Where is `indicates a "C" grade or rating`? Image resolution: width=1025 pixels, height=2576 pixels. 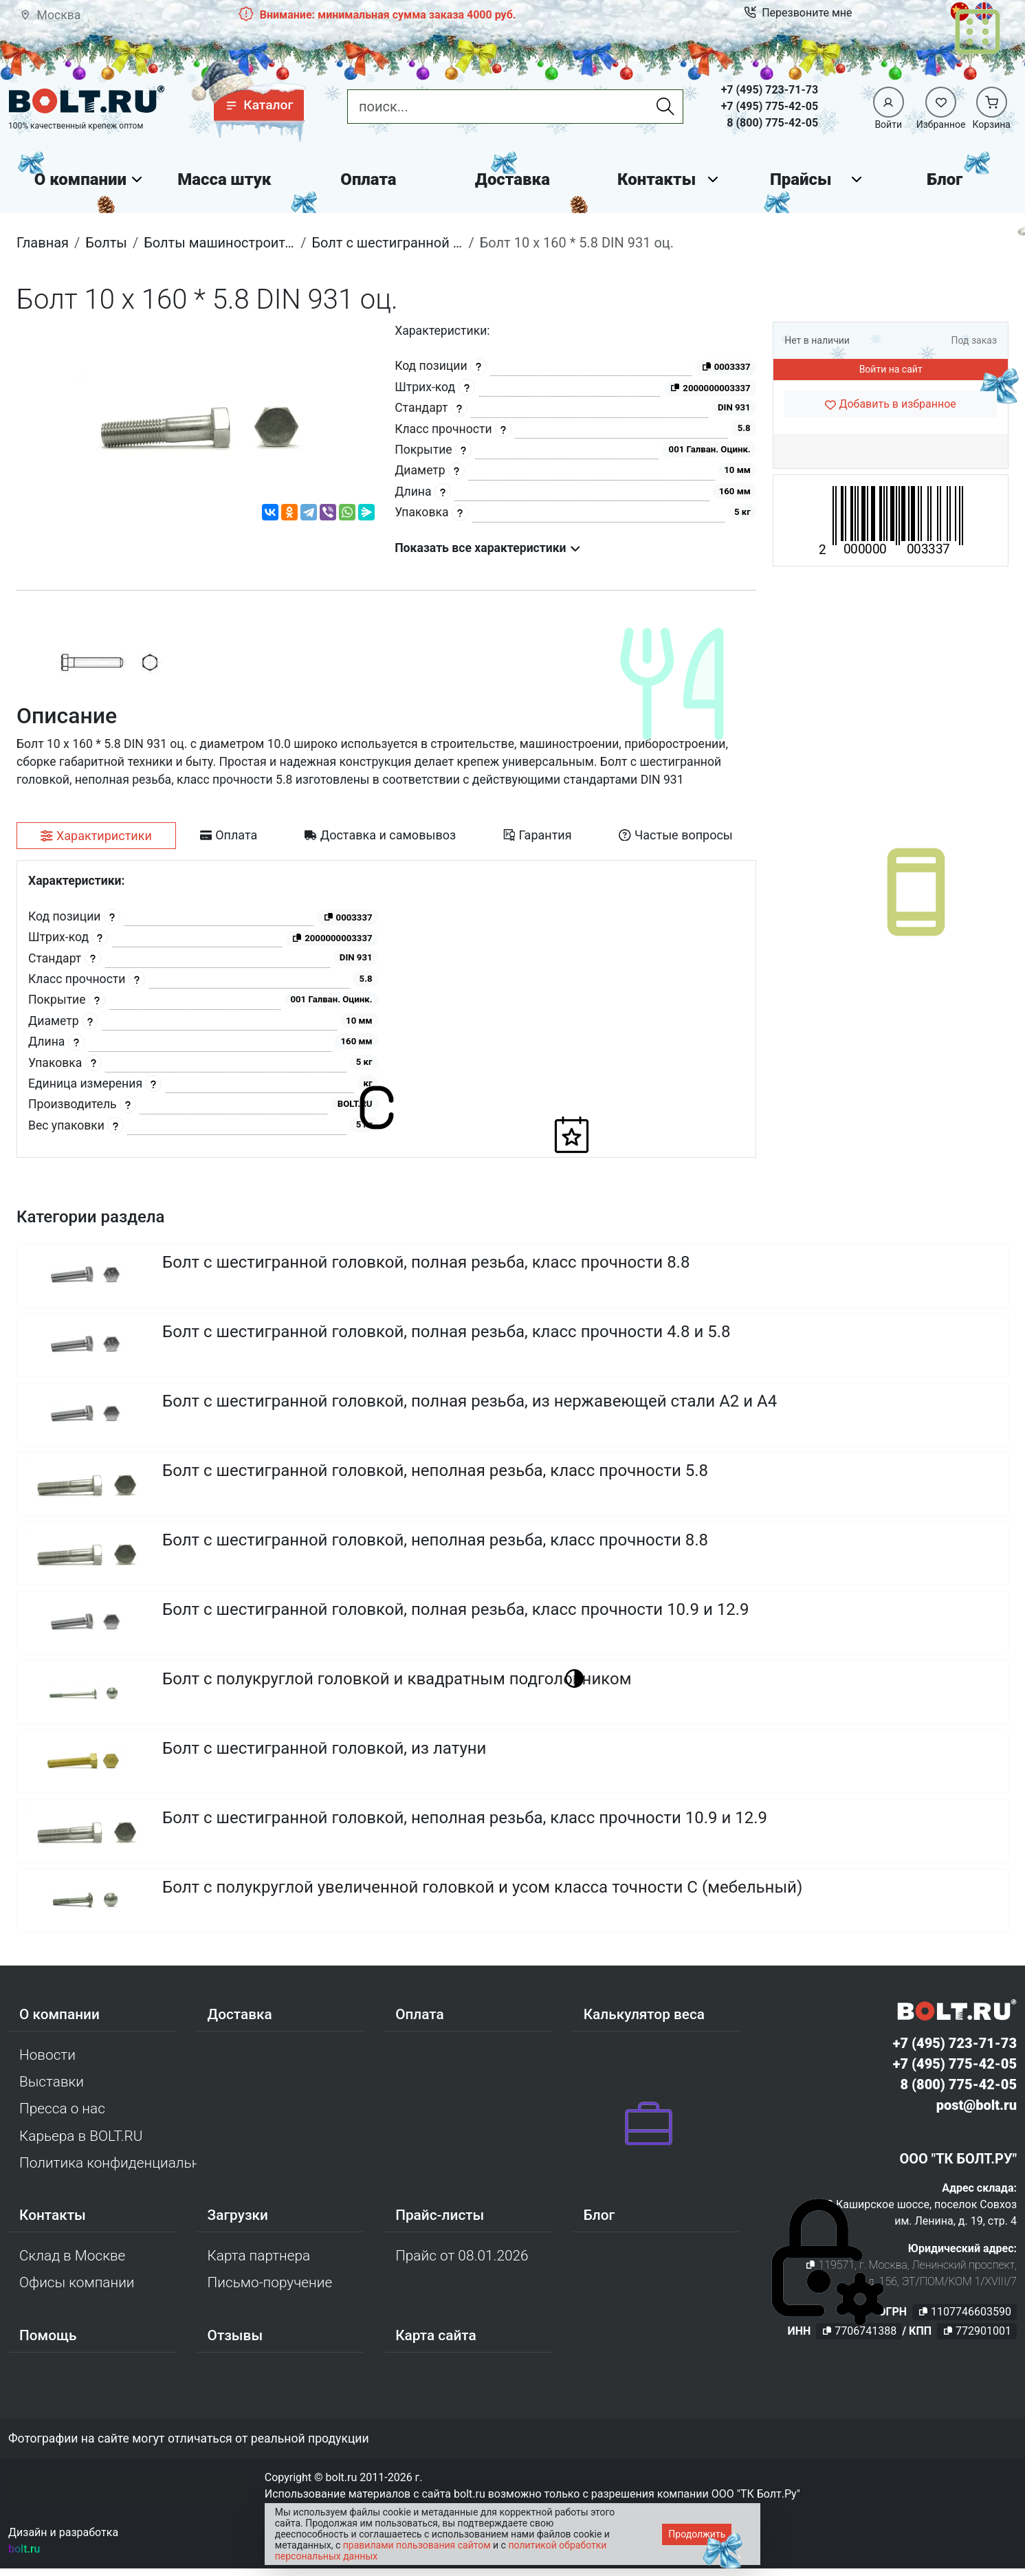 indicates a "C" grade or rating is located at coordinates (377, 1108).